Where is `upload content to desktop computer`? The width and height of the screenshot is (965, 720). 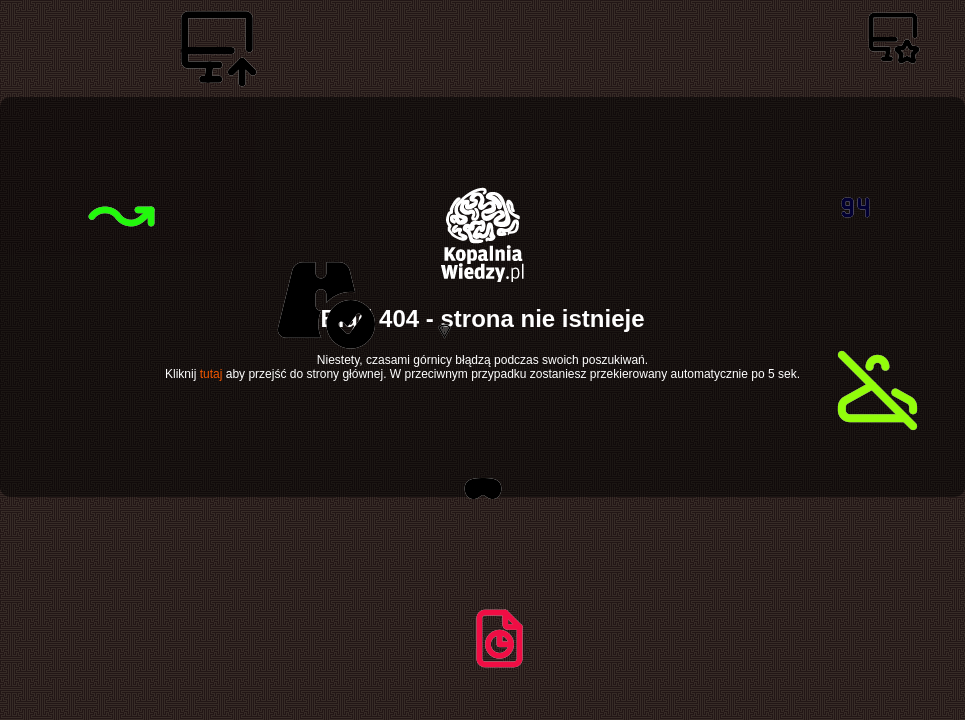 upload content to desktop computer is located at coordinates (217, 47).